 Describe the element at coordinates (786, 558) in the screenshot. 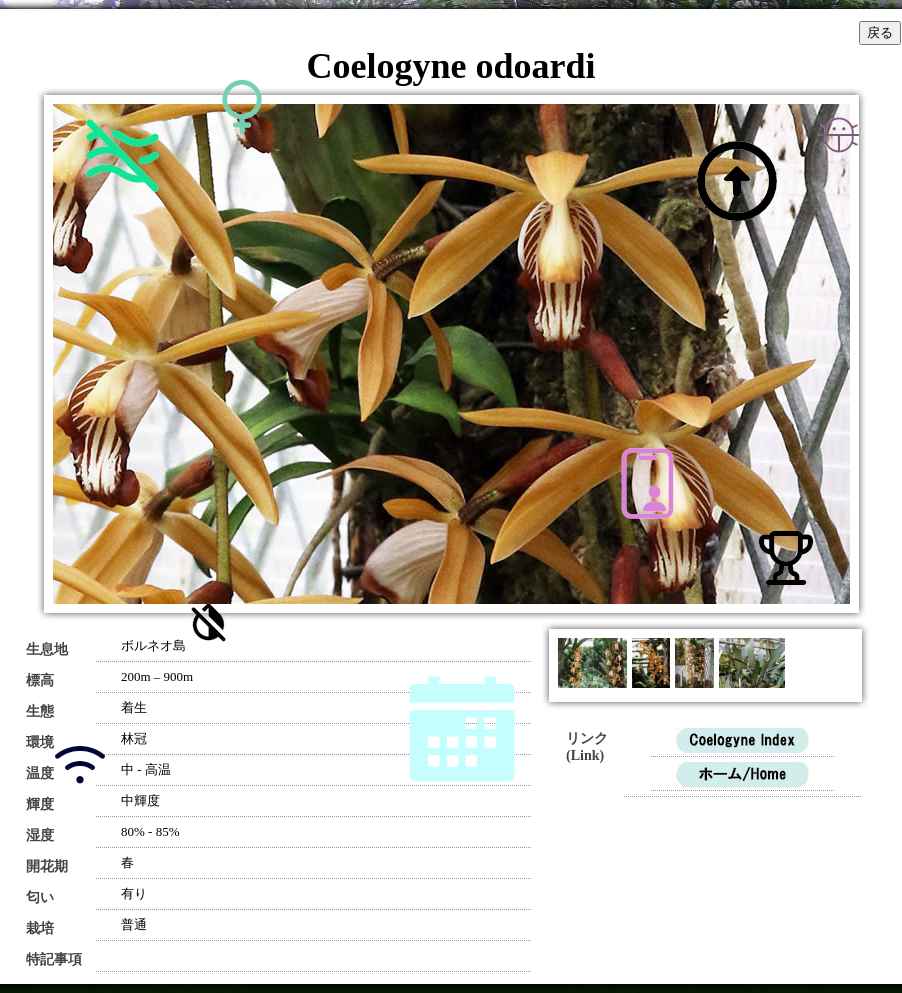

I see `view achievements or awards` at that location.